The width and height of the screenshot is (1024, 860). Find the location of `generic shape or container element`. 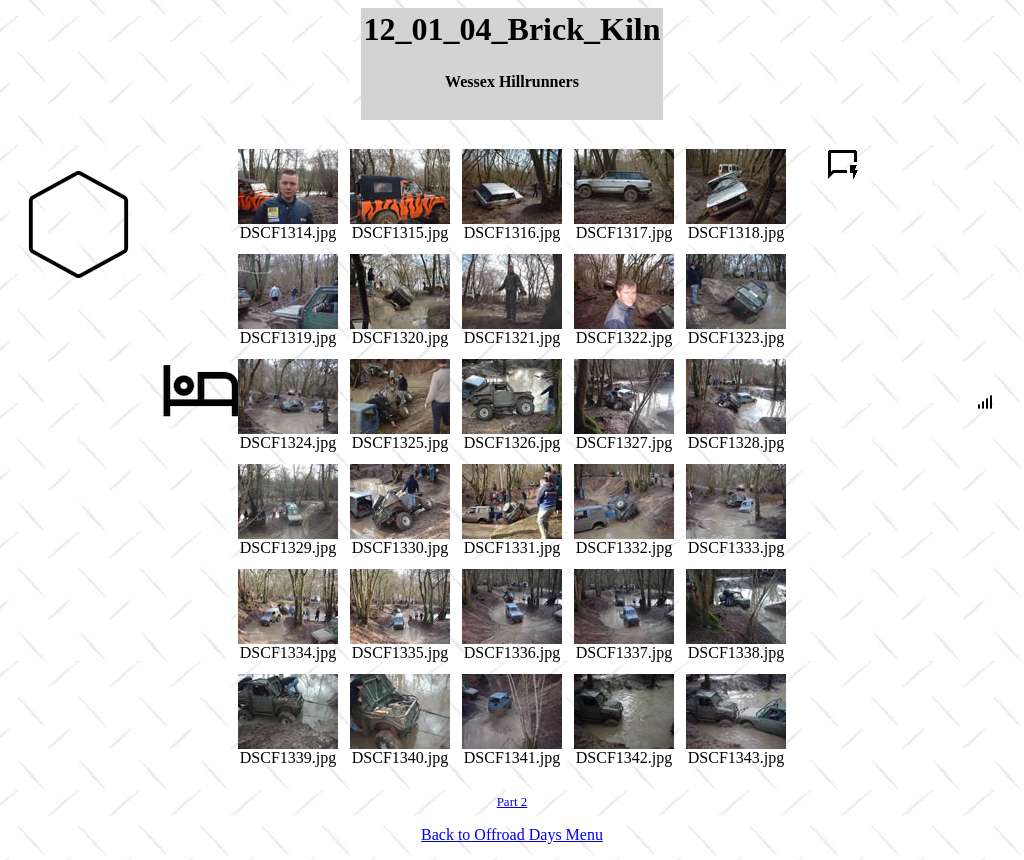

generic shape or container element is located at coordinates (78, 224).